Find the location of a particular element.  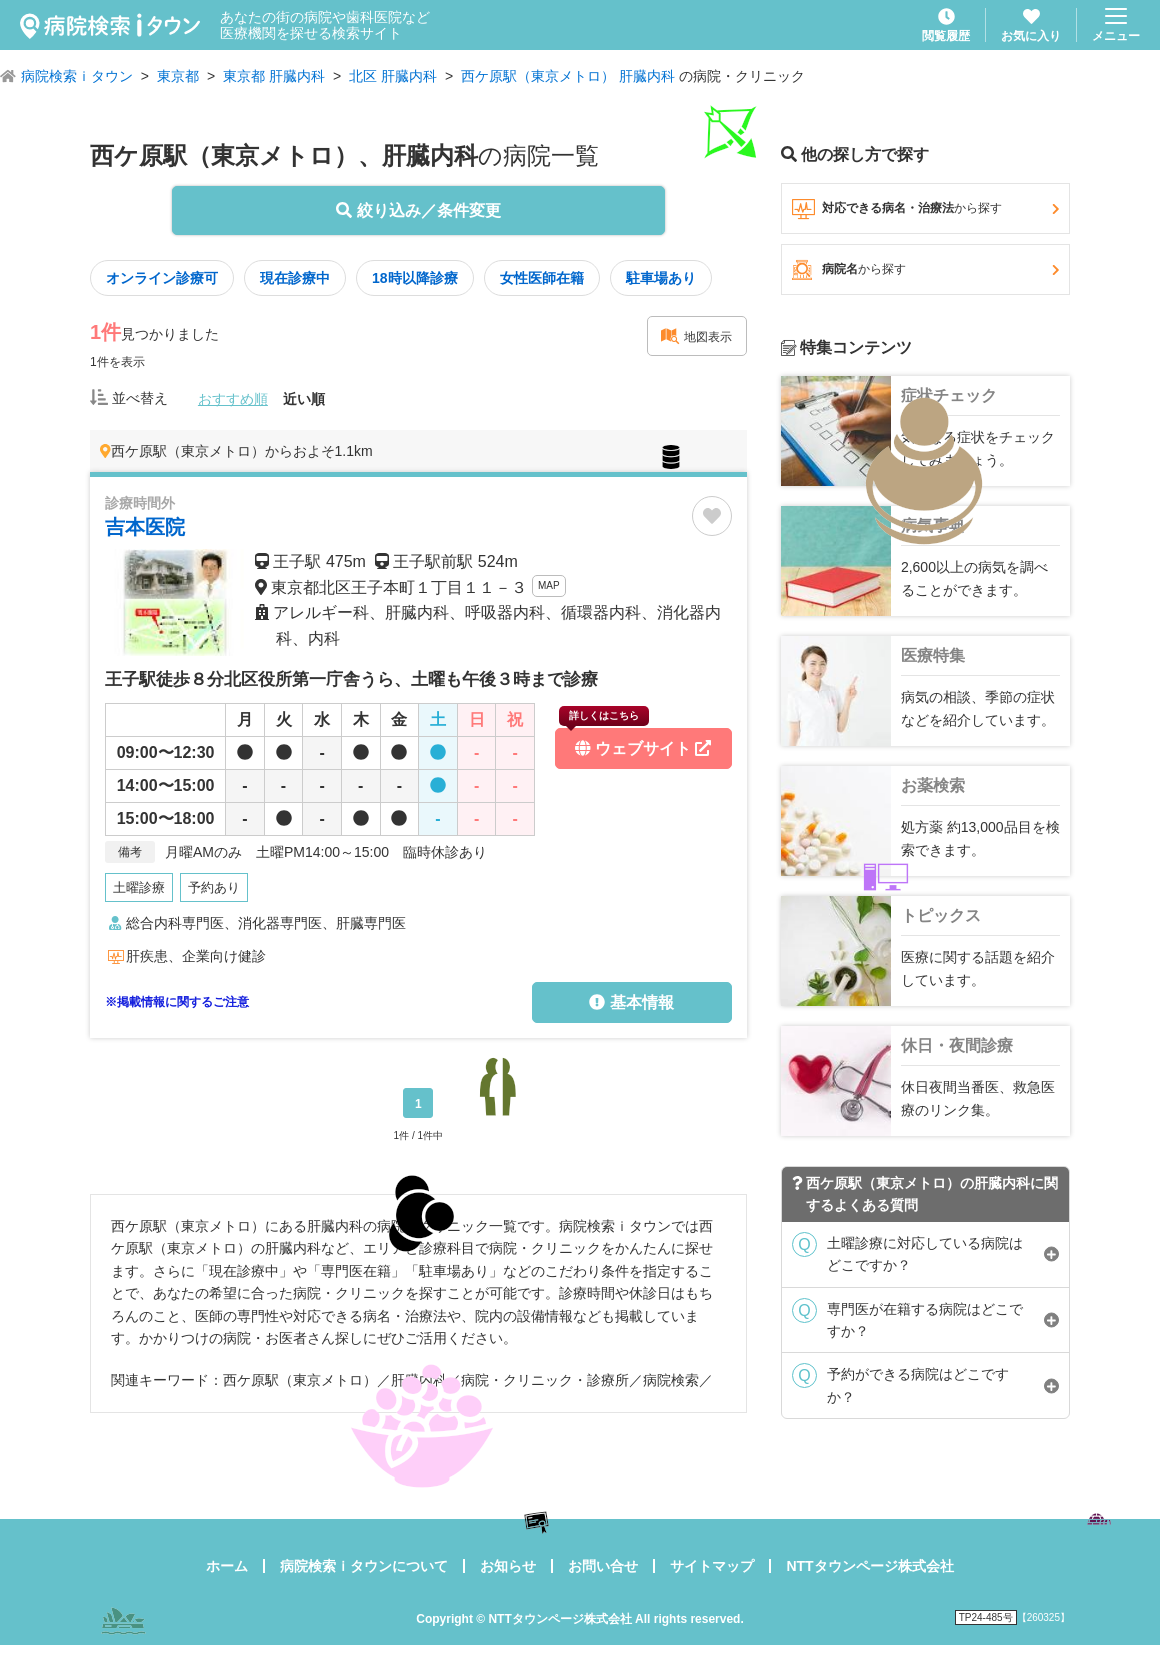

view your certificates or achievements is located at coordinates (536, 1521).